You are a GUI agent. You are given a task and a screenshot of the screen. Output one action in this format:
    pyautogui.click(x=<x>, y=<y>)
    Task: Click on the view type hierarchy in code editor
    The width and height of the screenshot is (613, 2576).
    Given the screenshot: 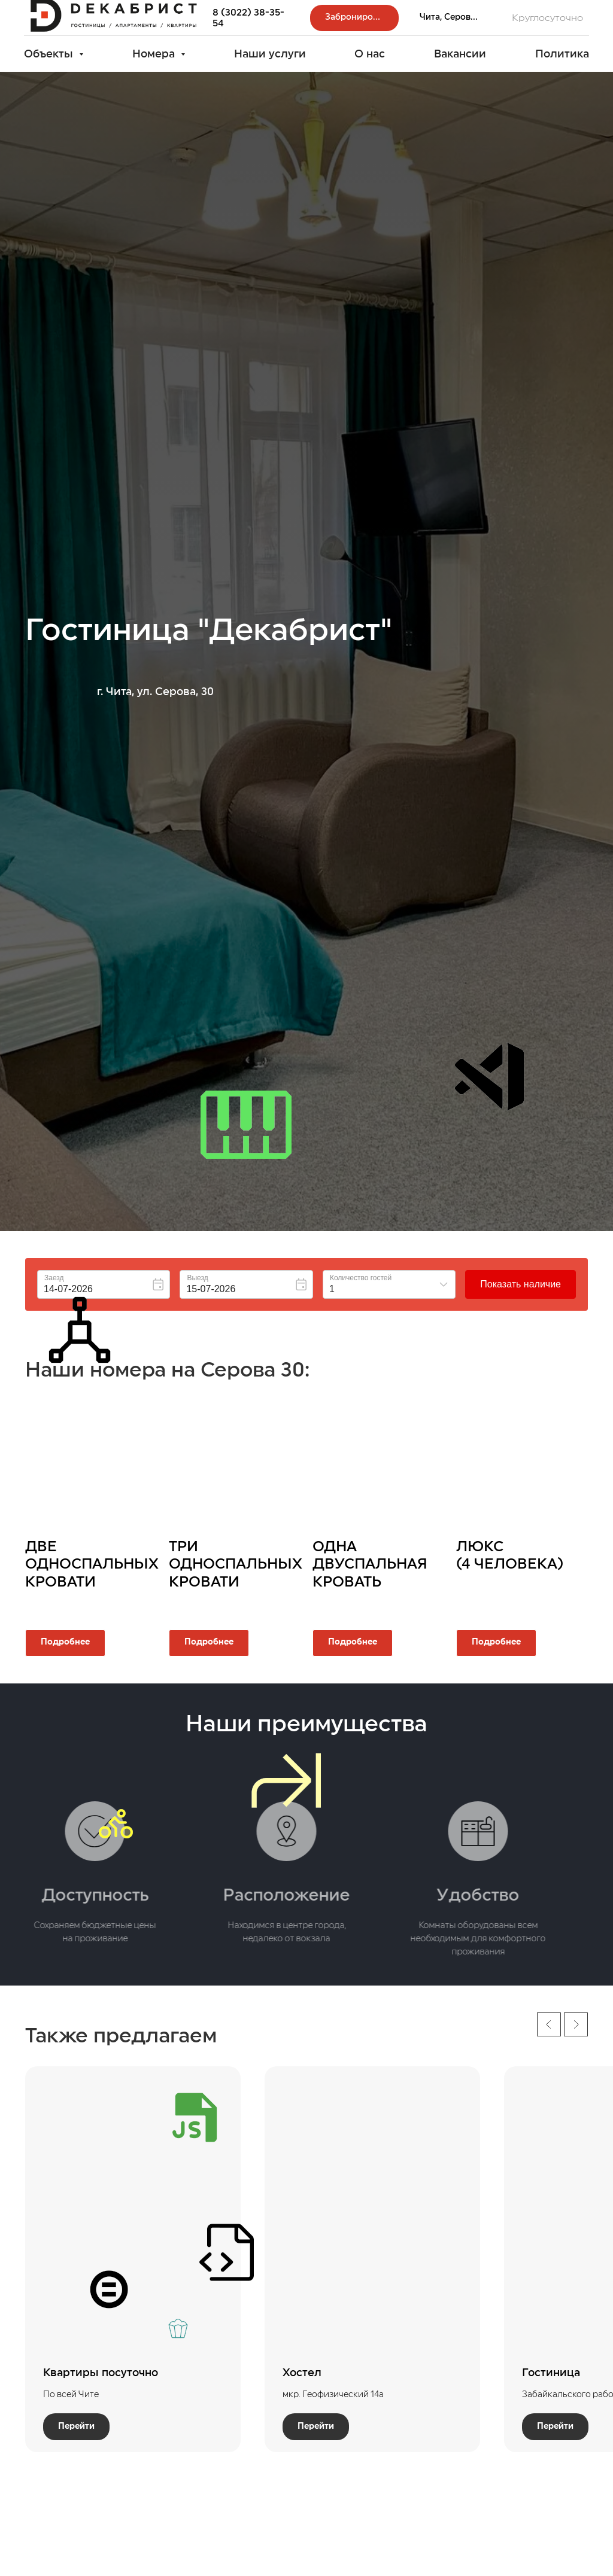 What is the action you would take?
    pyautogui.click(x=82, y=1330)
    